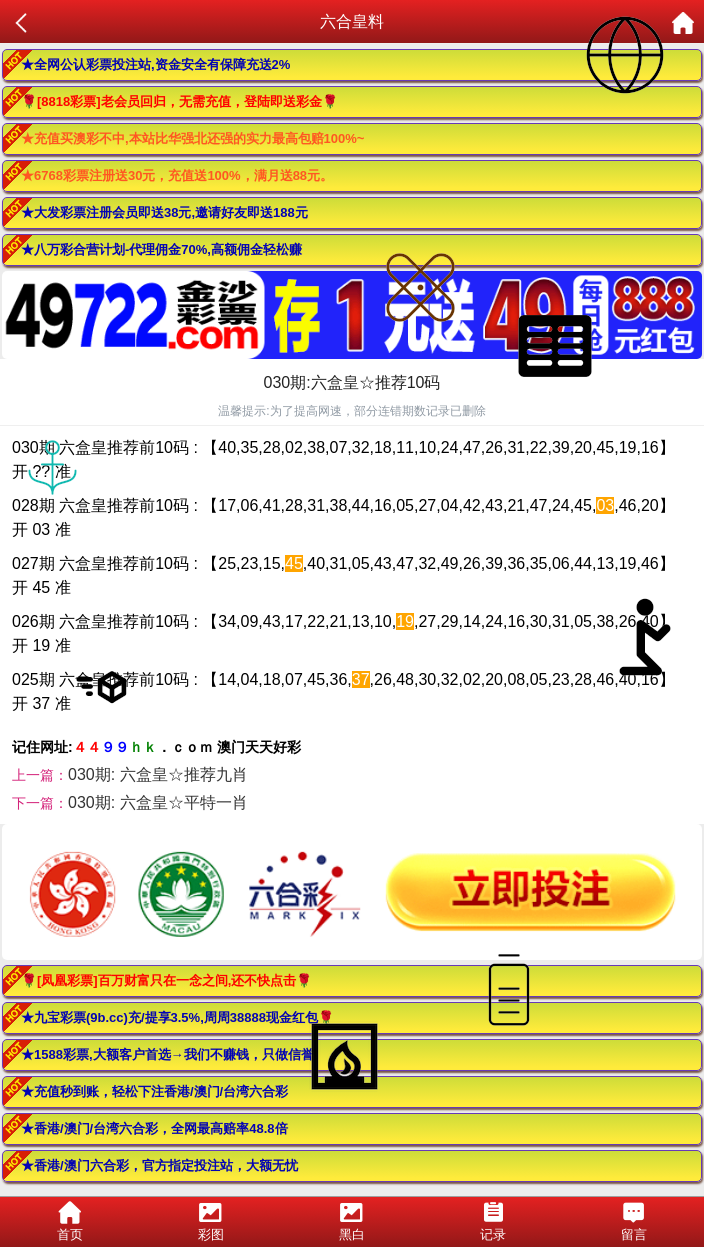 This screenshot has width=704, height=1247. Describe the element at coordinates (52, 466) in the screenshot. I see `anchor link to a specific section on the page` at that location.